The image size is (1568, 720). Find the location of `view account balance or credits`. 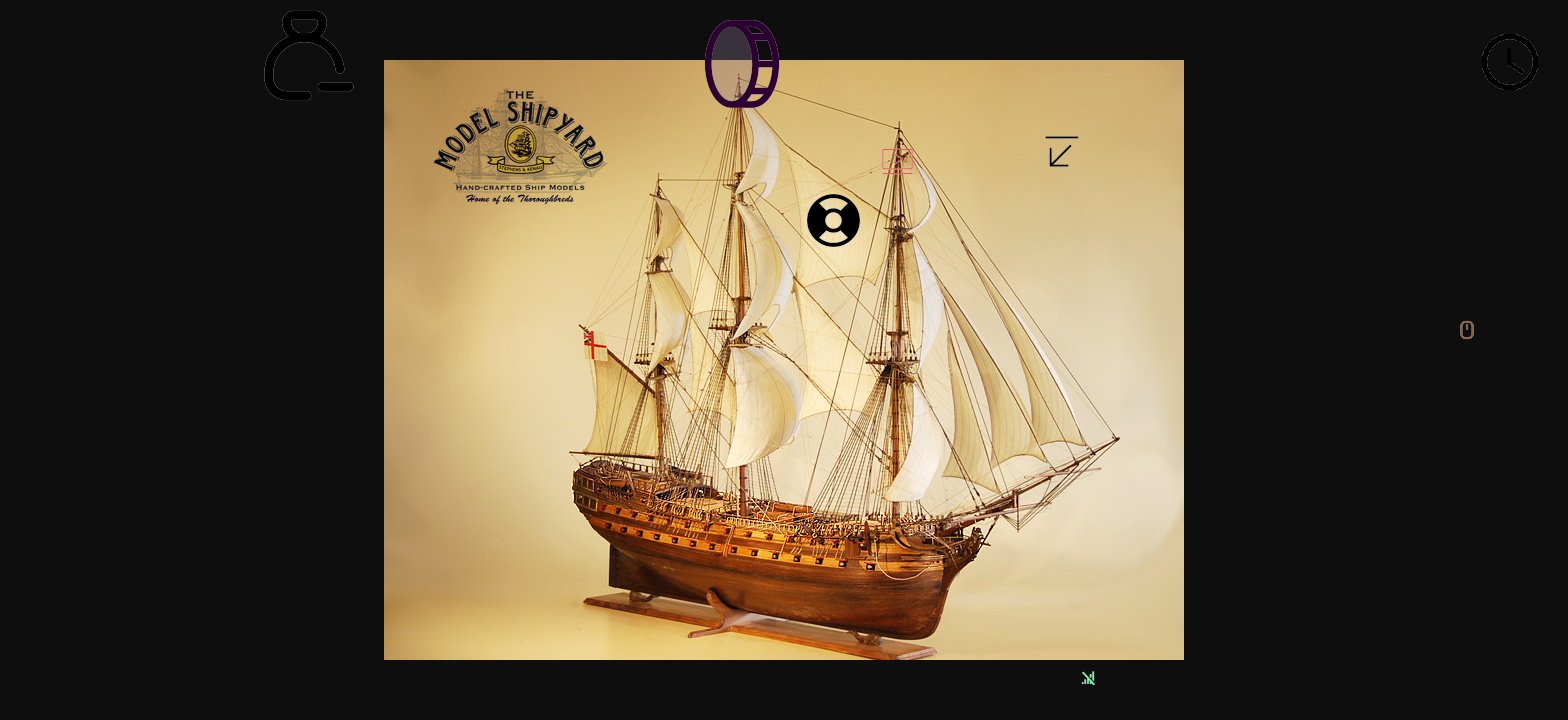

view account balance or credits is located at coordinates (742, 64).